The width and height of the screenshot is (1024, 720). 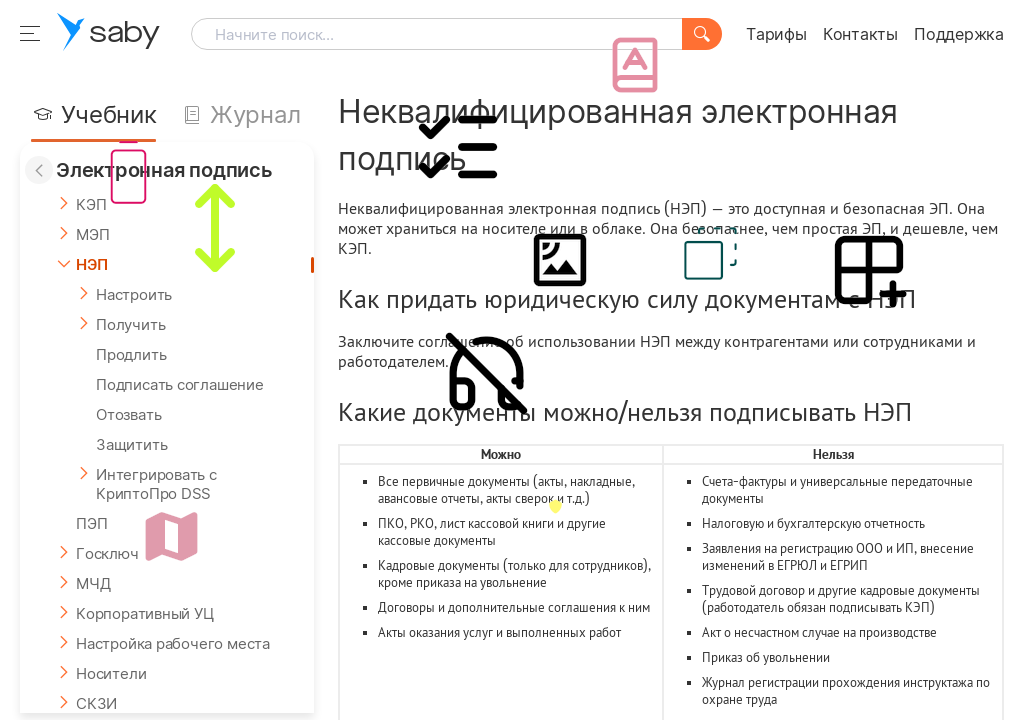 What do you see at coordinates (635, 65) in the screenshot?
I see `access dictionary or glossary` at bounding box center [635, 65].